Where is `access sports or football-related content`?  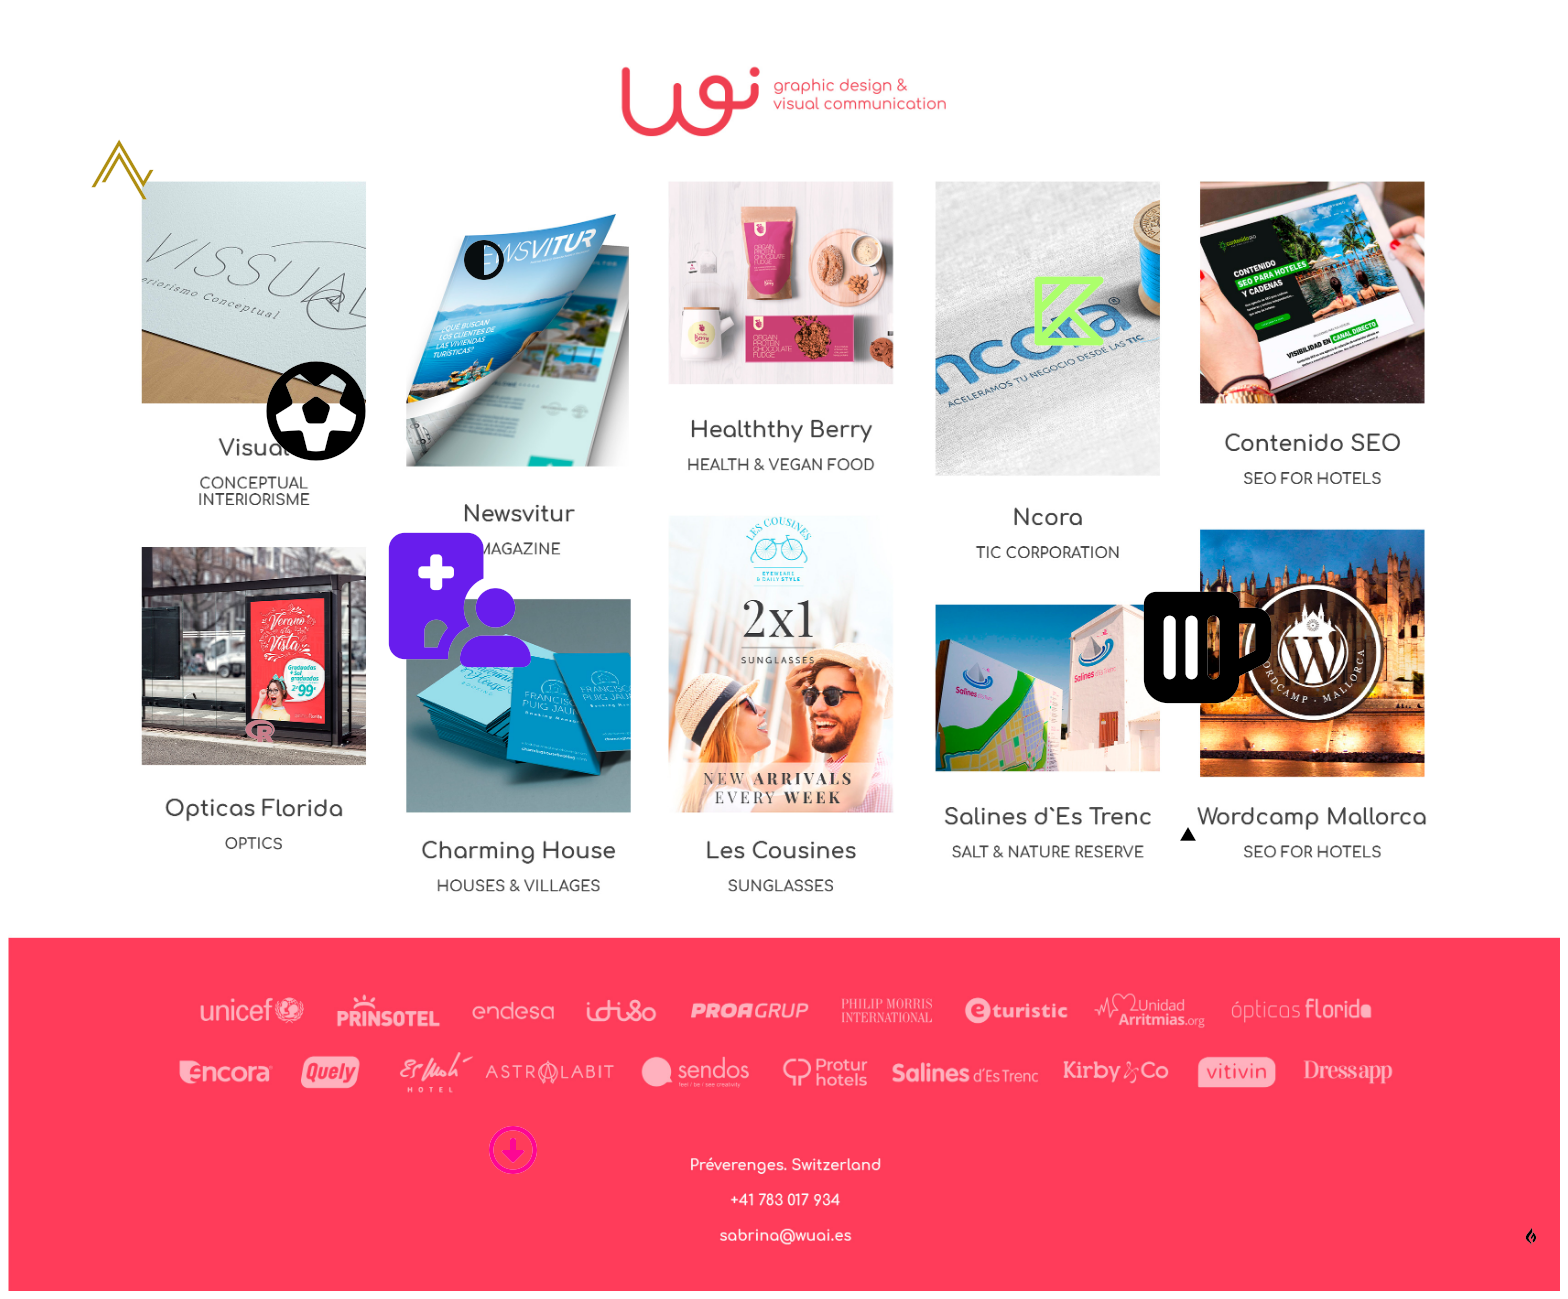
access sports or football-related content is located at coordinates (316, 411).